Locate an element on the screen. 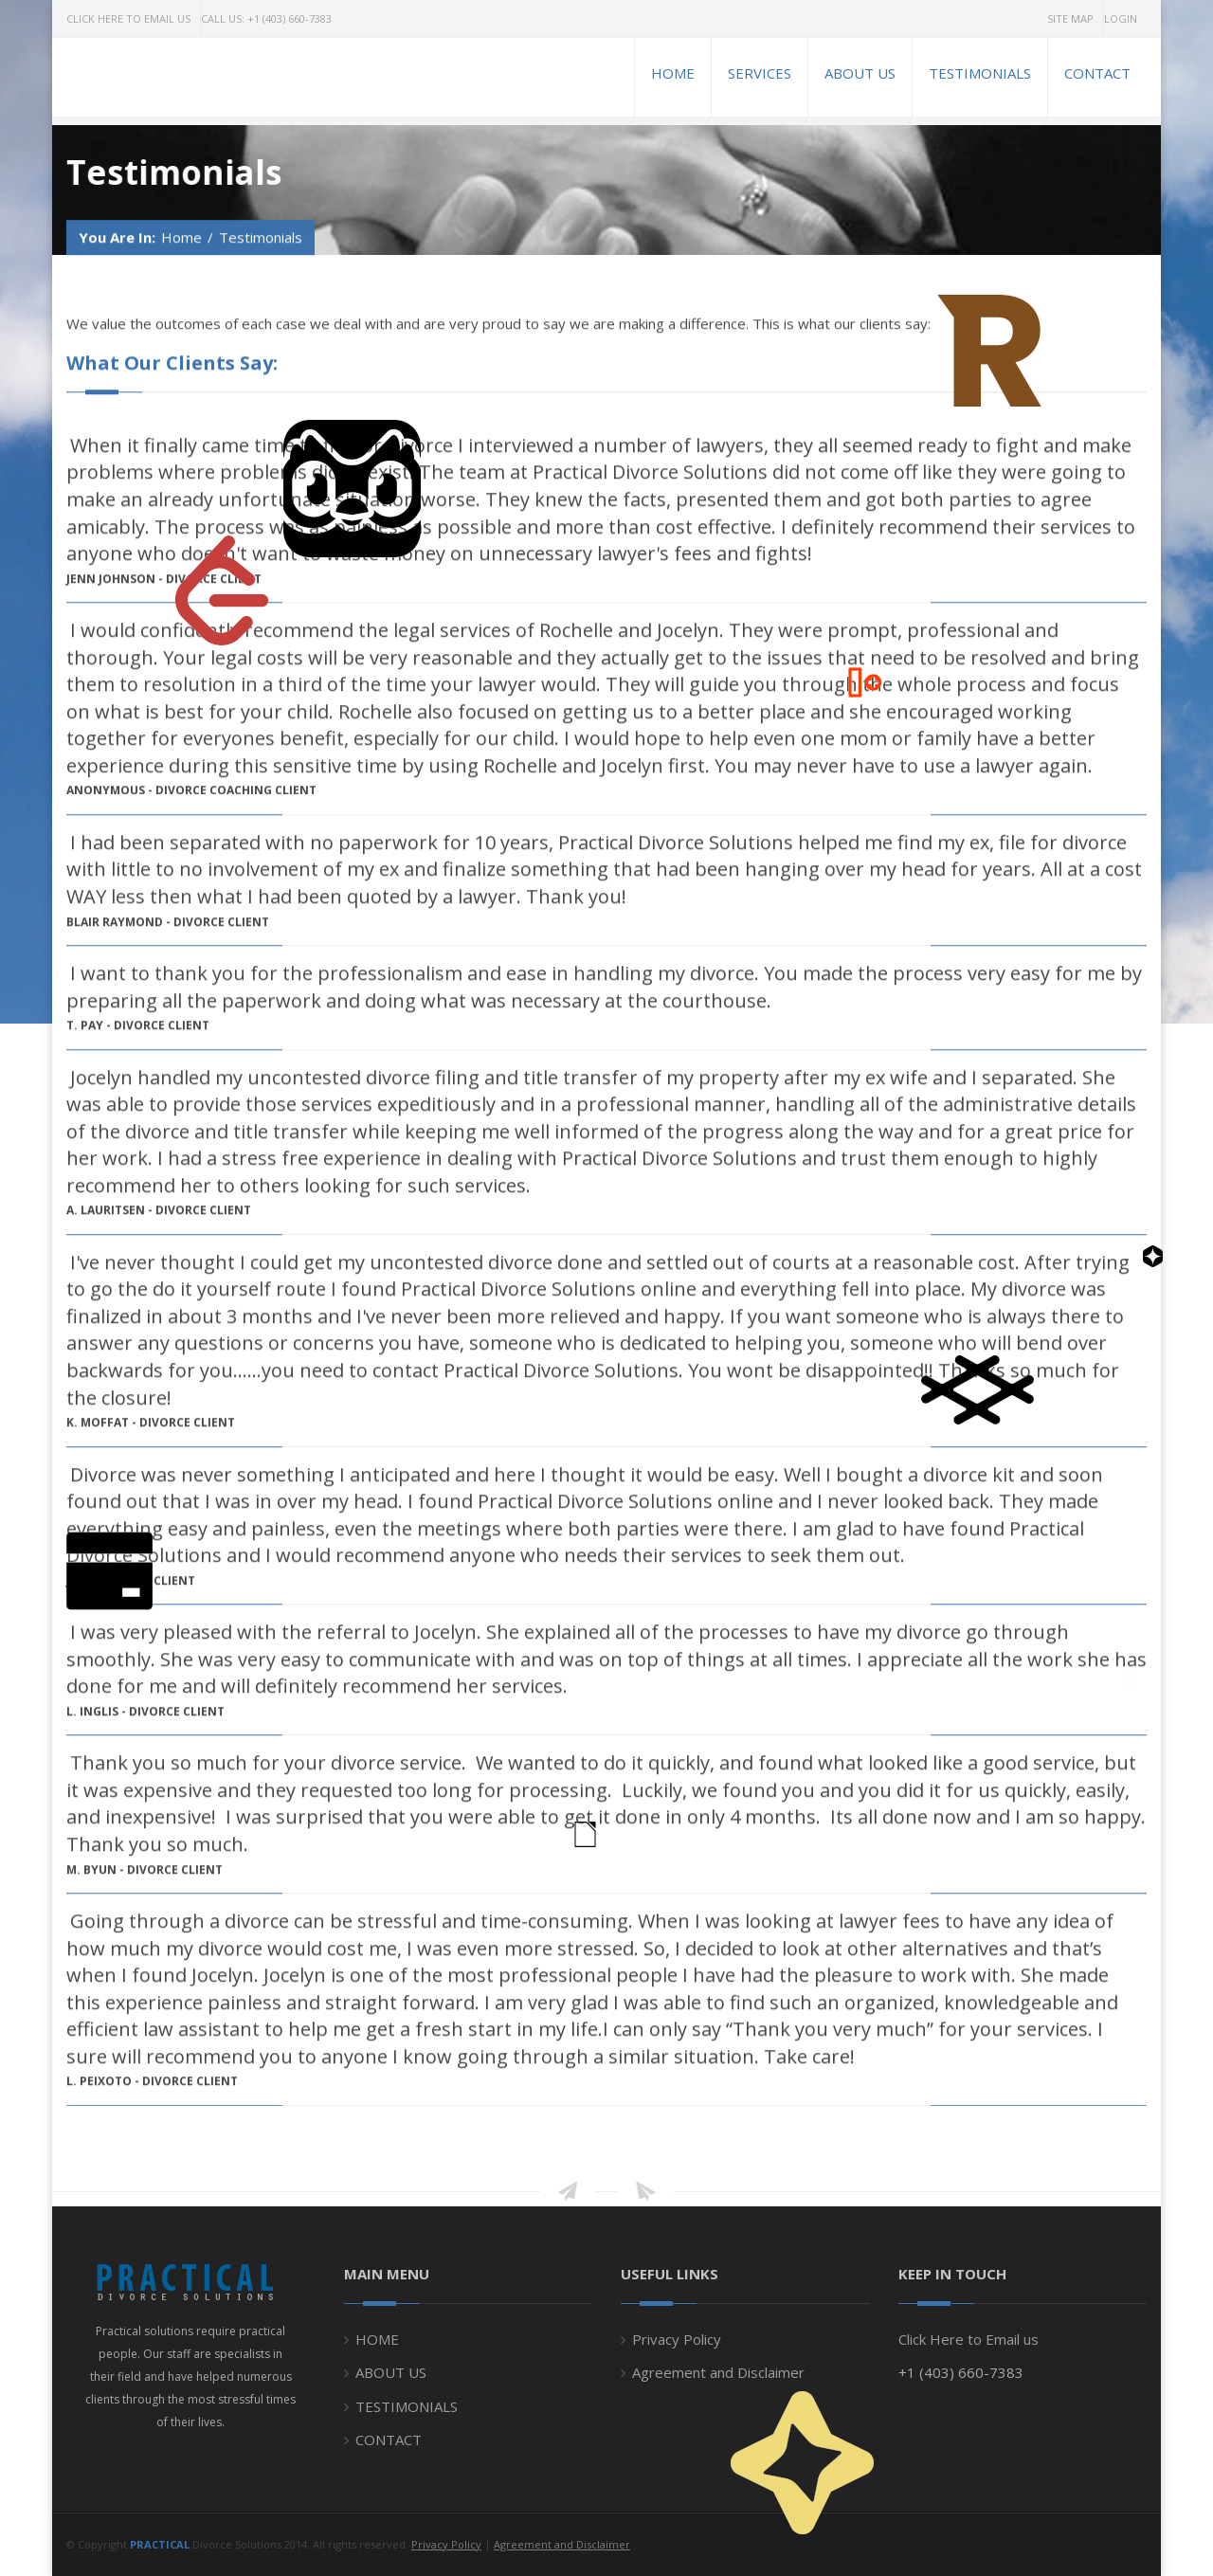  open leetcode app or website is located at coordinates (222, 590).